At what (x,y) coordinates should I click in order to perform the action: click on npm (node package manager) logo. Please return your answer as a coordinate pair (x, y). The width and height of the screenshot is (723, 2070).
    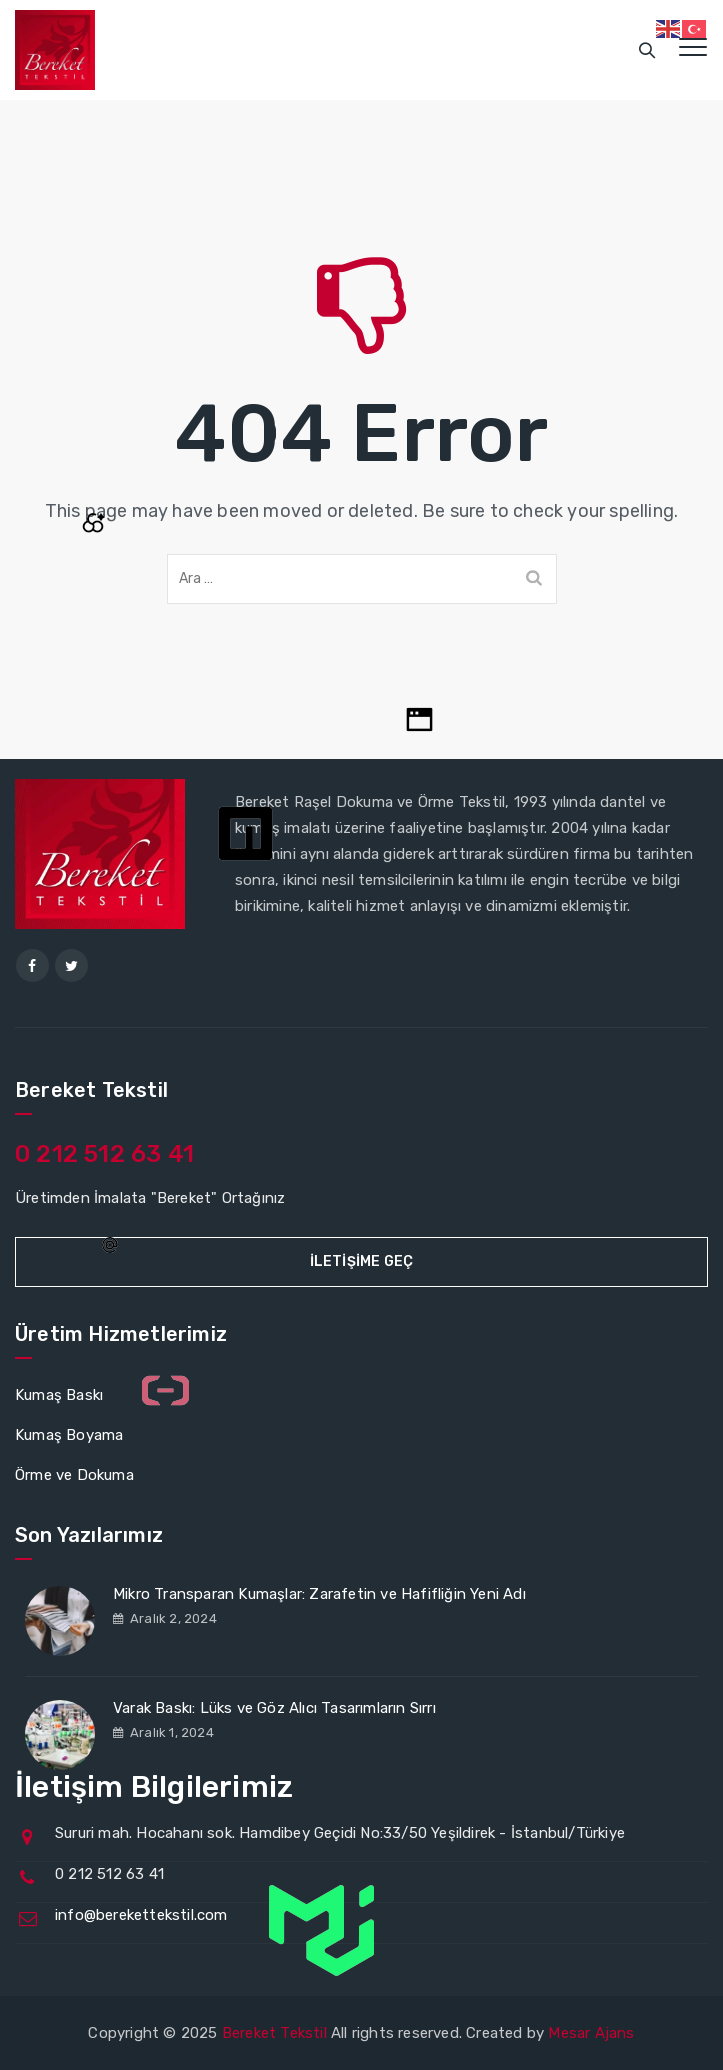
    Looking at the image, I should click on (245, 833).